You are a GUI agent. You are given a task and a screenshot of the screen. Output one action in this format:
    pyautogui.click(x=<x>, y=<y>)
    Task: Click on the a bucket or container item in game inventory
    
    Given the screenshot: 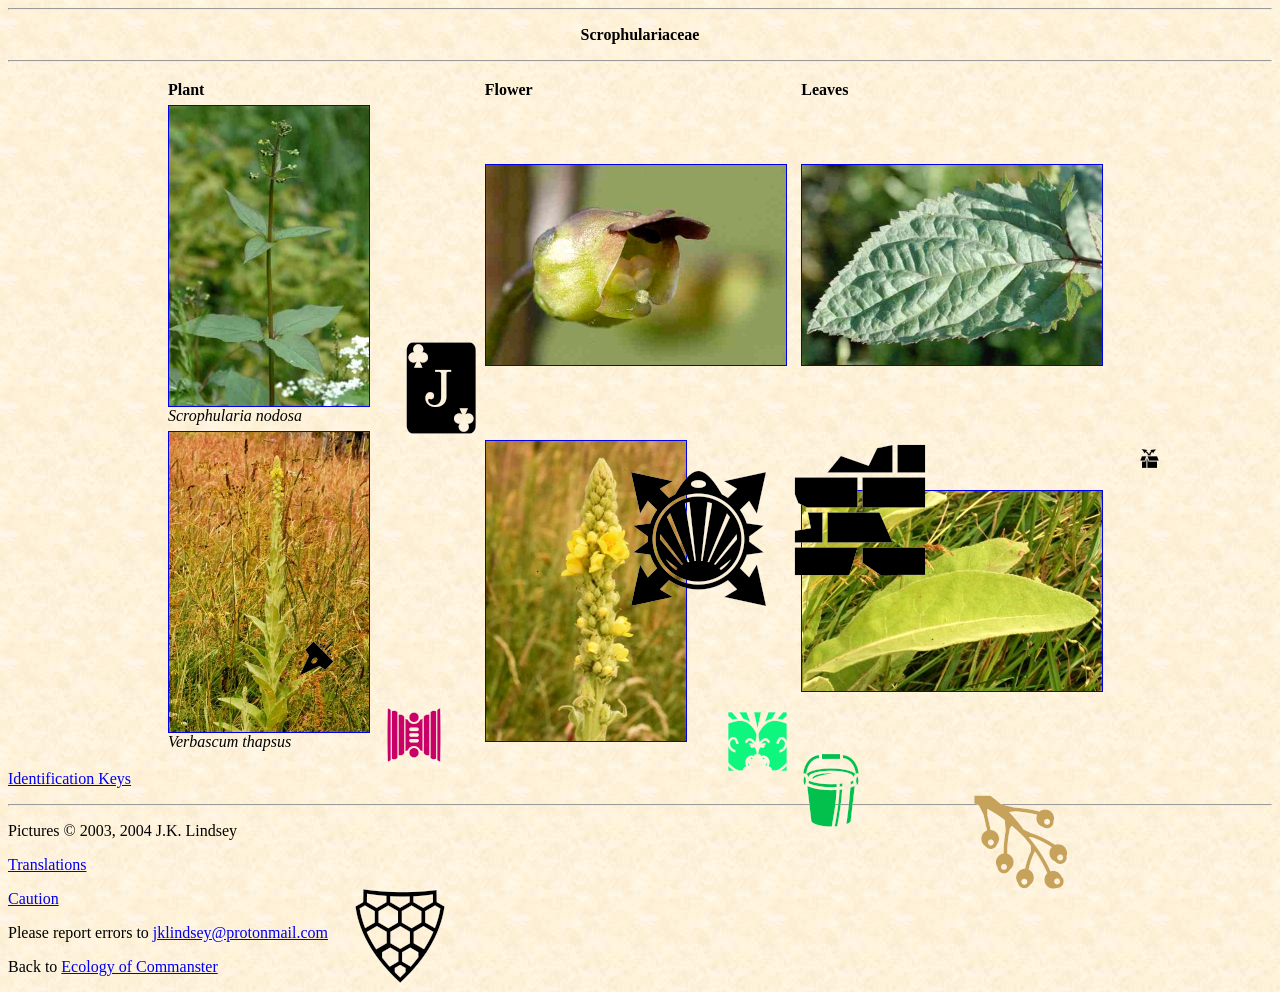 What is the action you would take?
    pyautogui.click(x=831, y=788)
    